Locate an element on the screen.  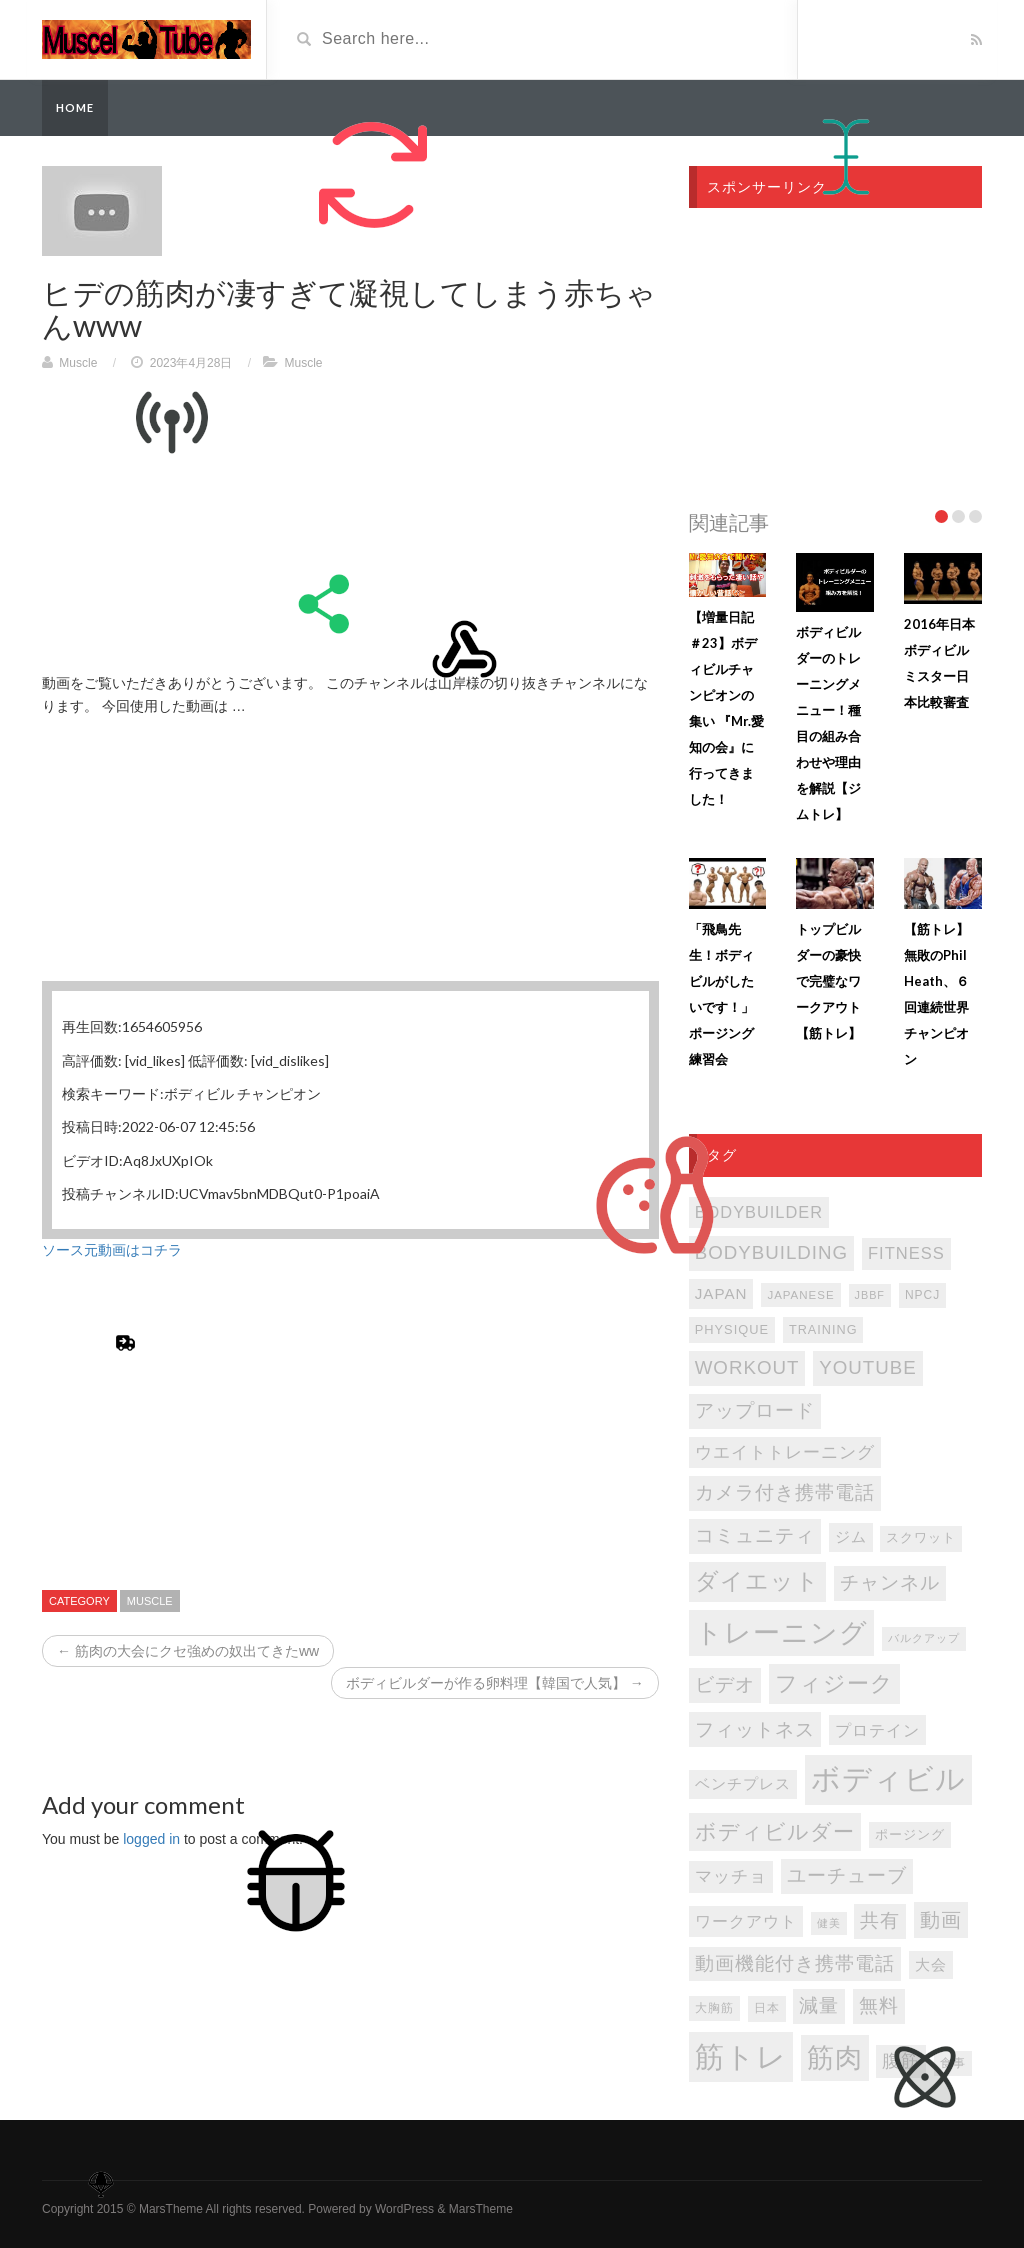
share content to social networks is located at coordinates (326, 604).